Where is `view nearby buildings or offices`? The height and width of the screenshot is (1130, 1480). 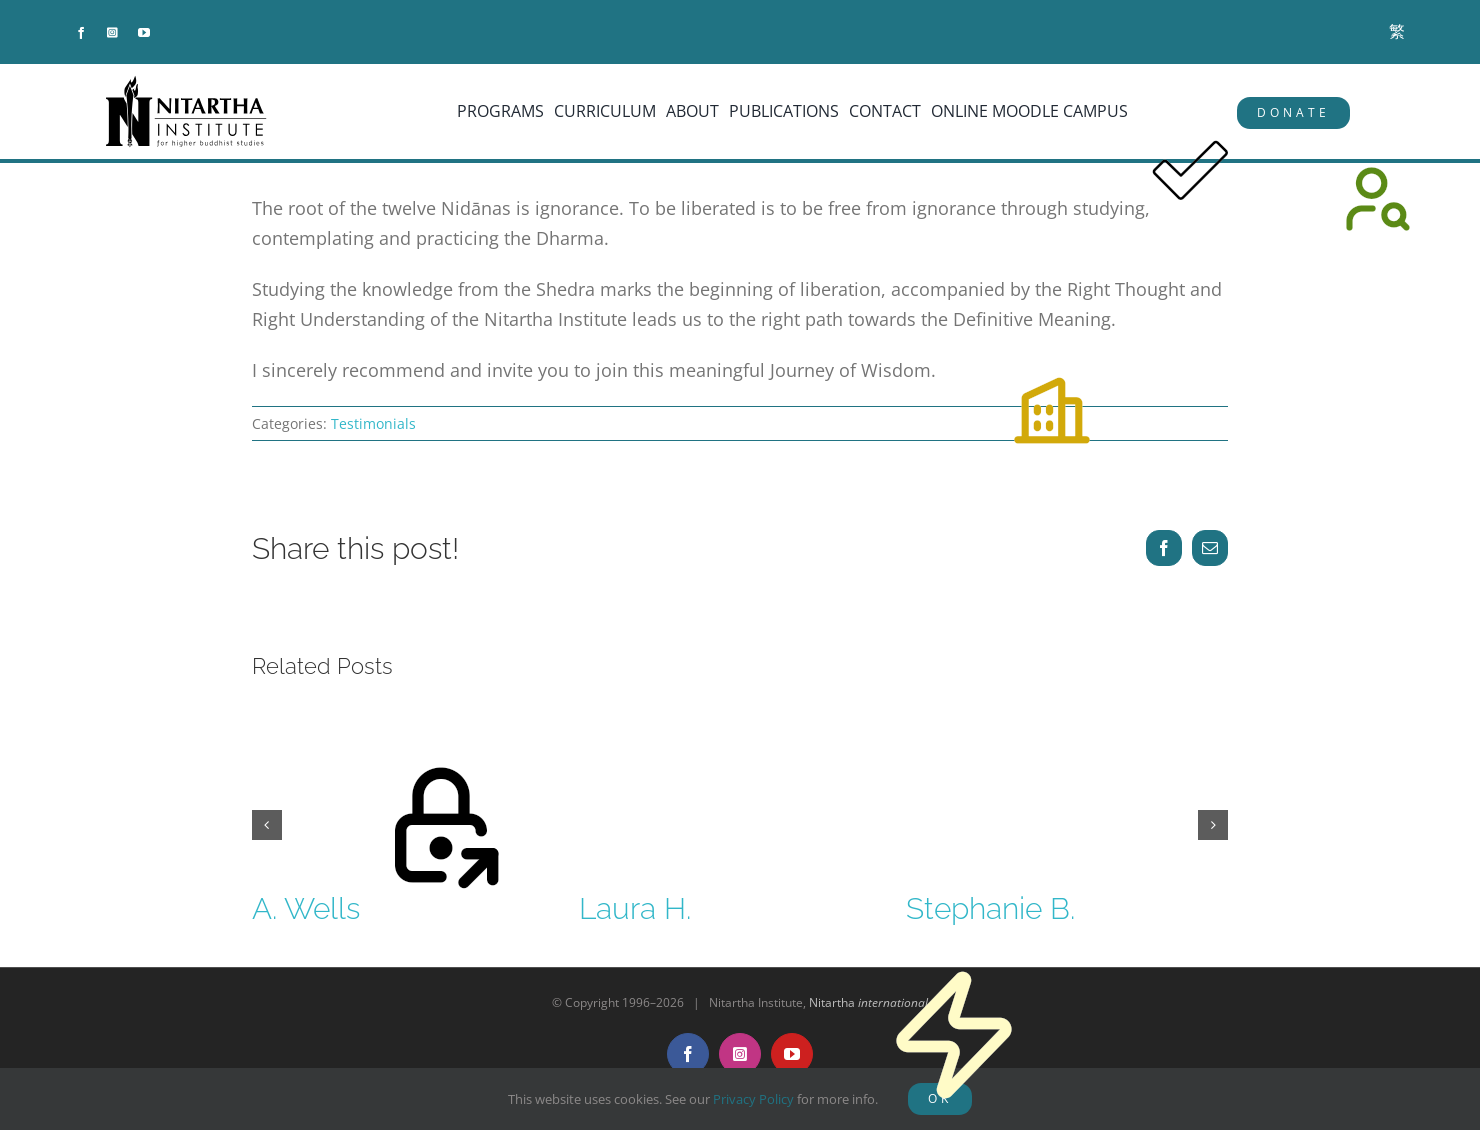 view nearby buildings or offices is located at coordinates (1052, 413).